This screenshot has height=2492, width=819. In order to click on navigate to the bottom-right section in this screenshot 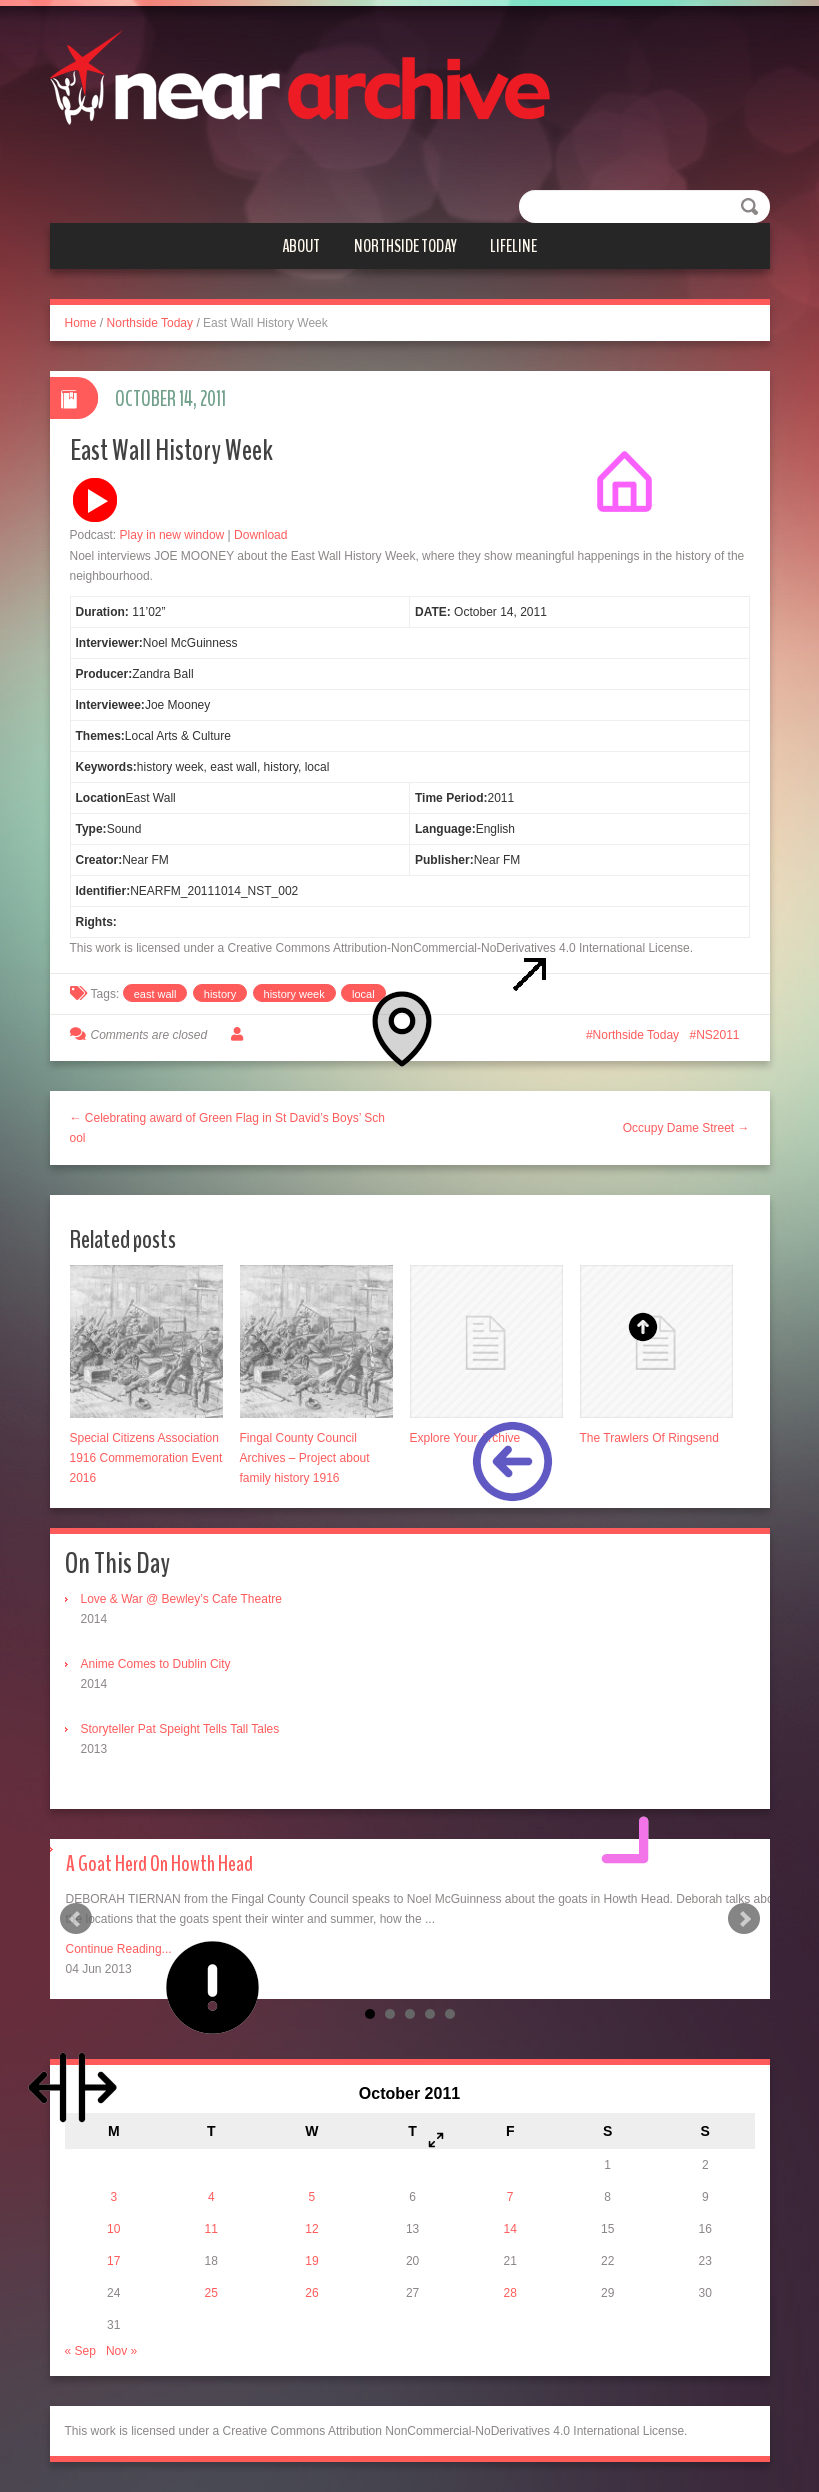, I will do `click(625, 1840)`.